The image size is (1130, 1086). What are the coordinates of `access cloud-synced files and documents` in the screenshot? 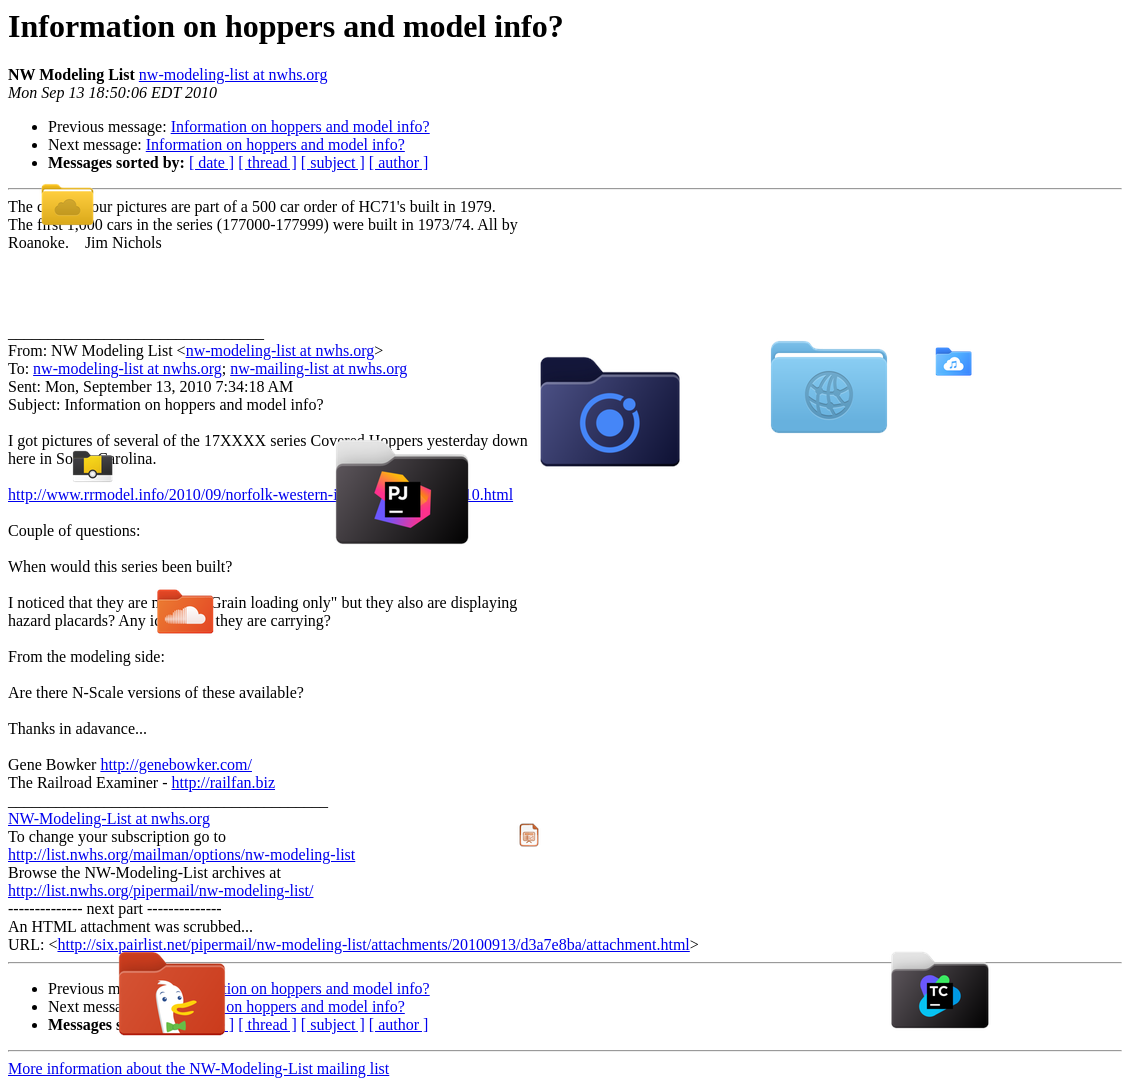 It's located at (67, 204).